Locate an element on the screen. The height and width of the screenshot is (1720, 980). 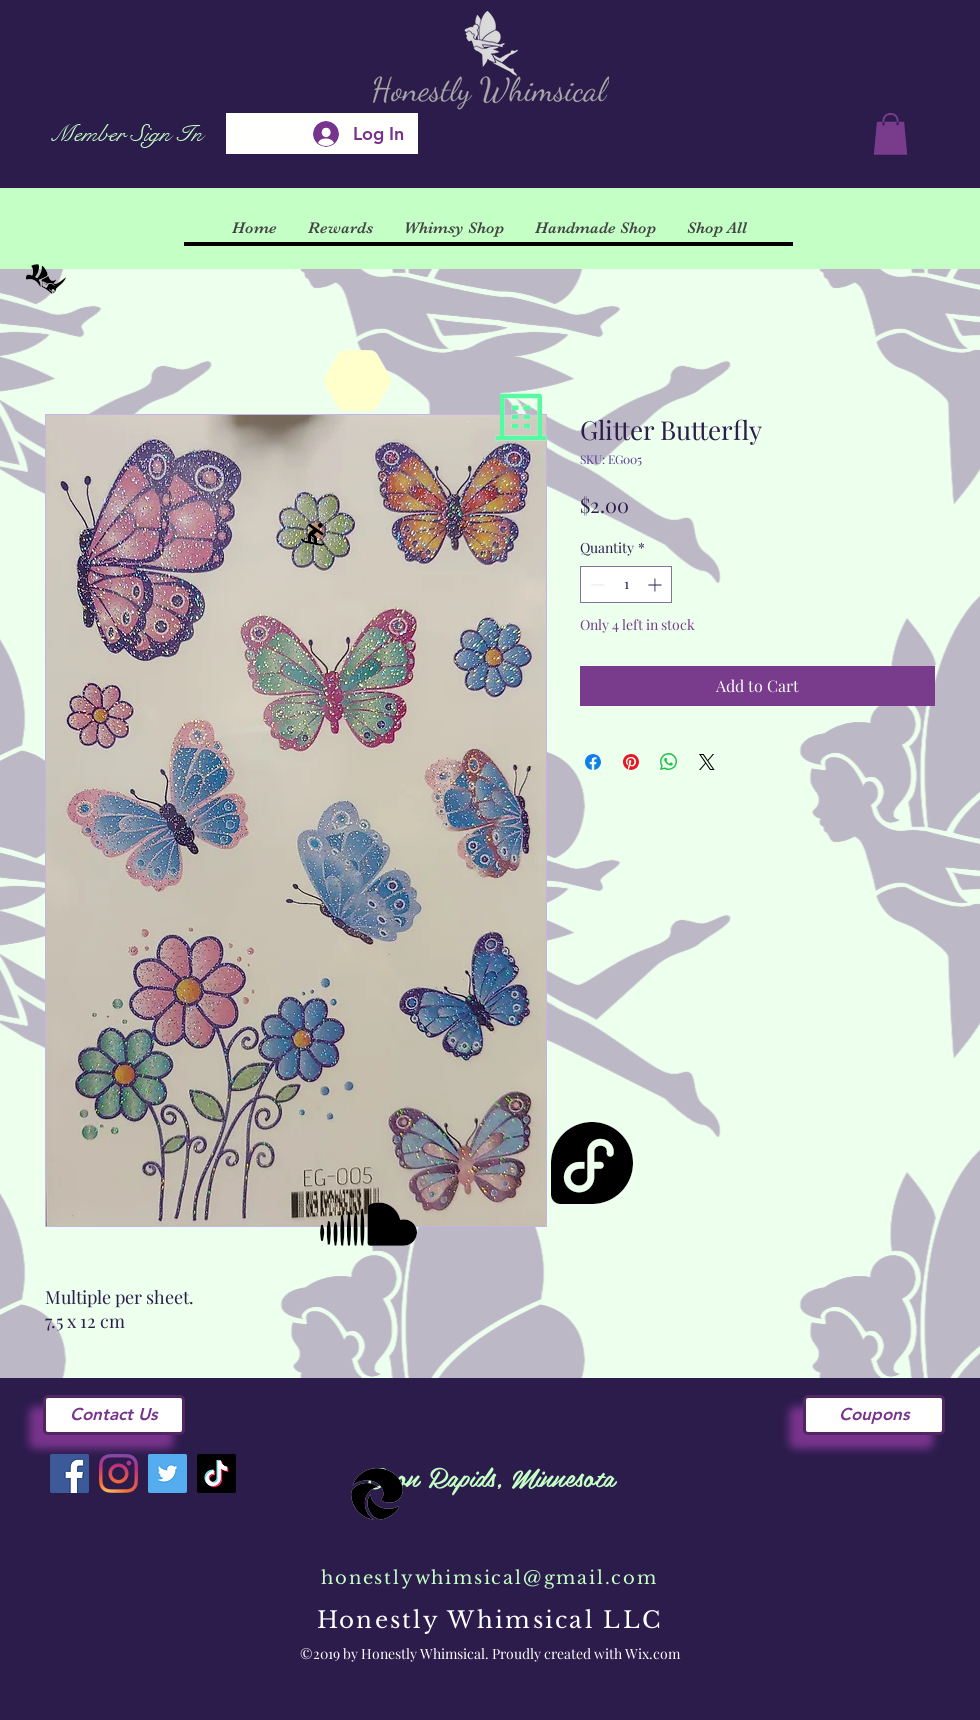
snowboarding activity or winter sports category is located at coordinates (314, 534).